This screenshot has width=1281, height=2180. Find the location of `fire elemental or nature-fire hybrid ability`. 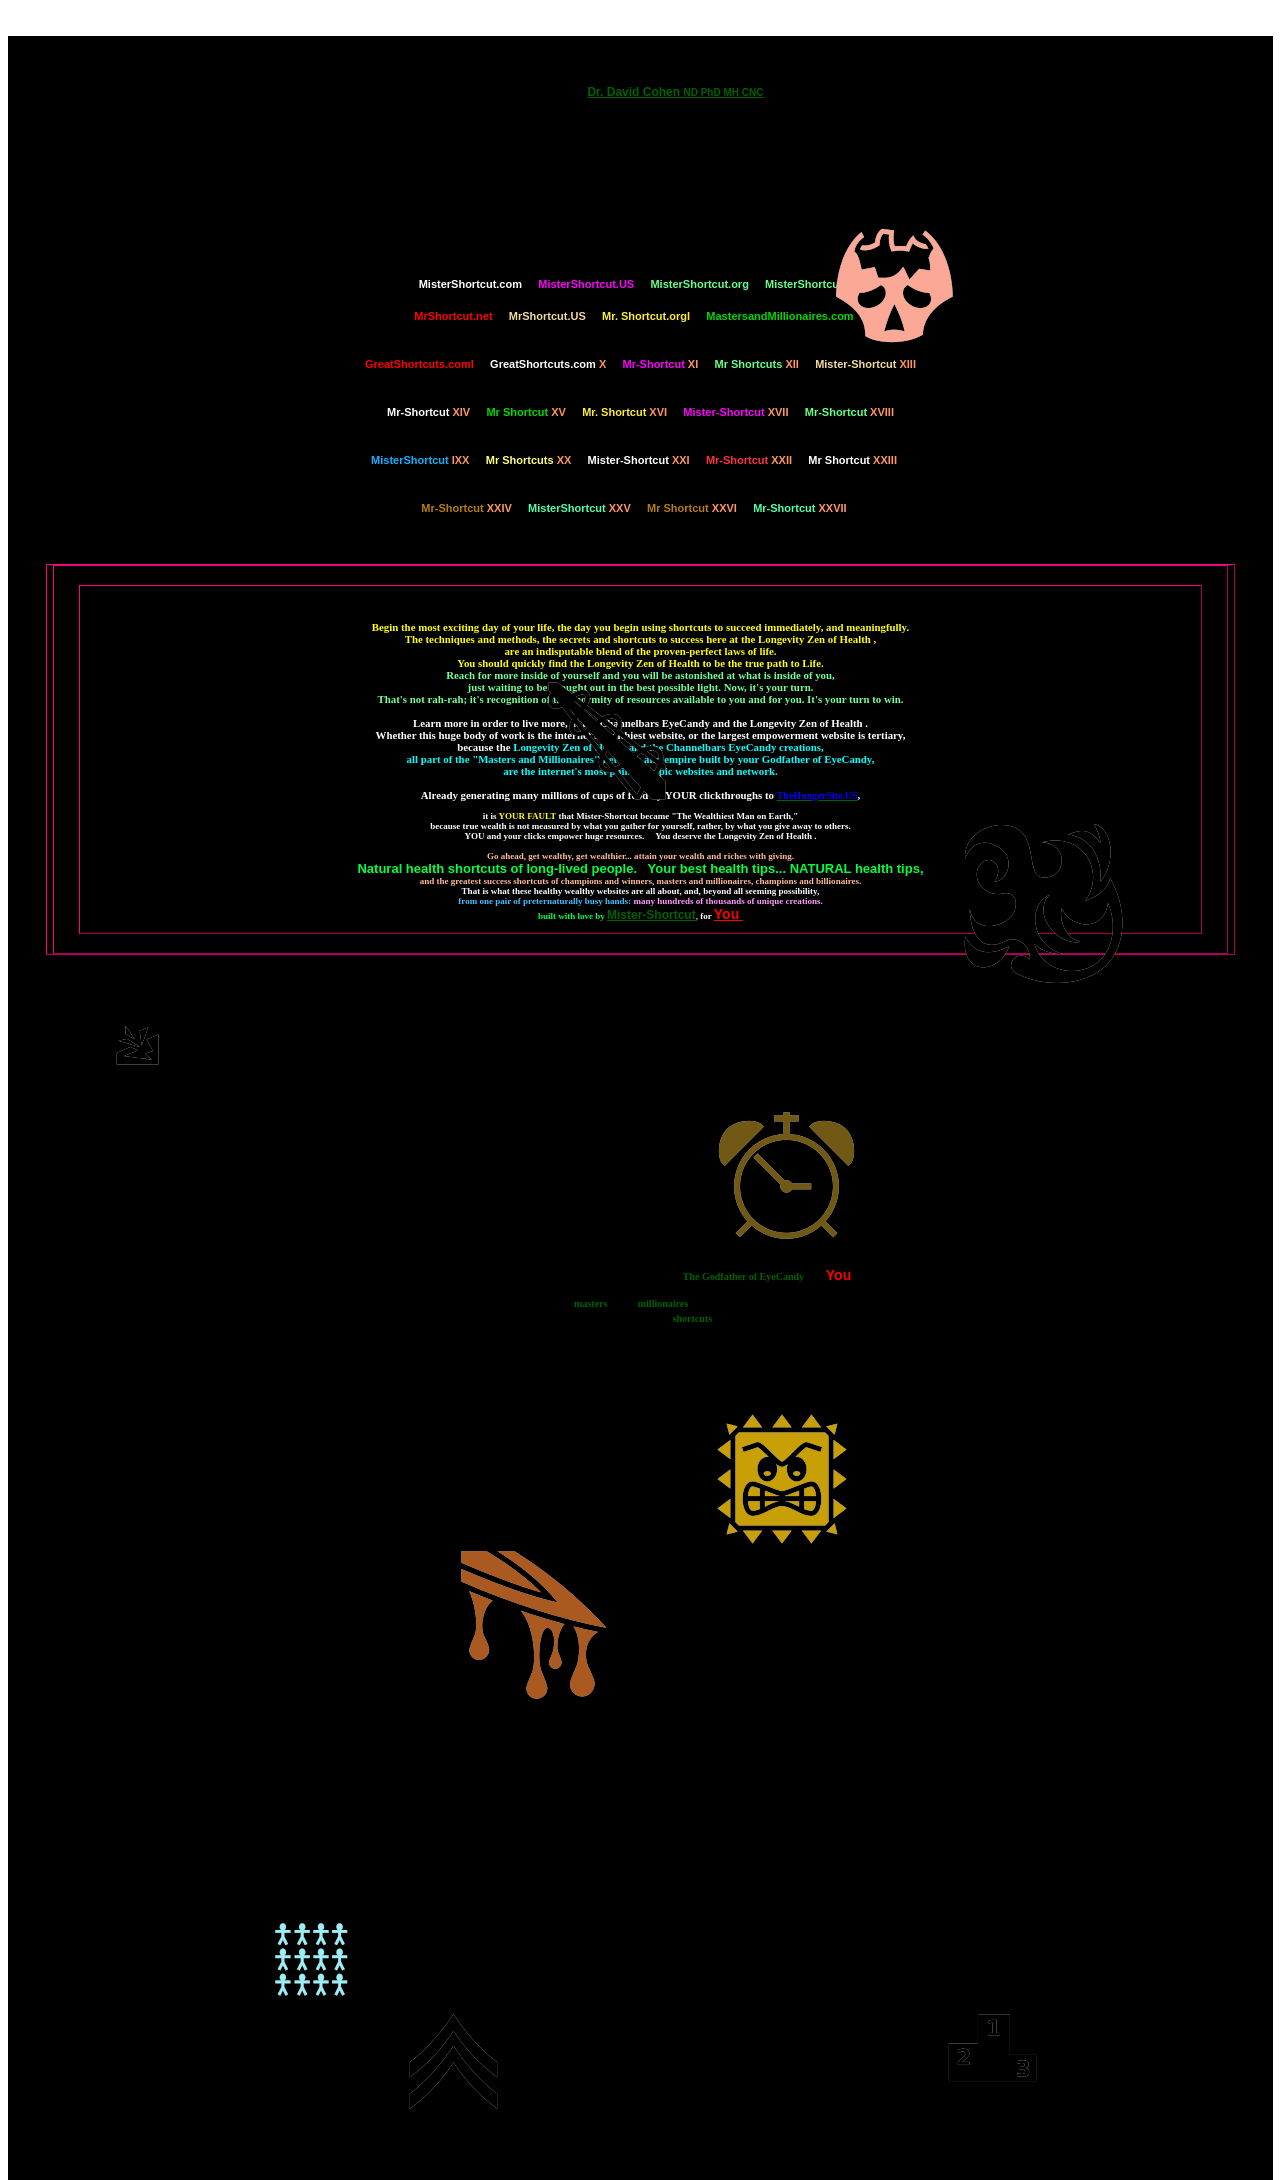

fire elemental or nature-fire hybrid ability is located at coordinates (1043, 903).